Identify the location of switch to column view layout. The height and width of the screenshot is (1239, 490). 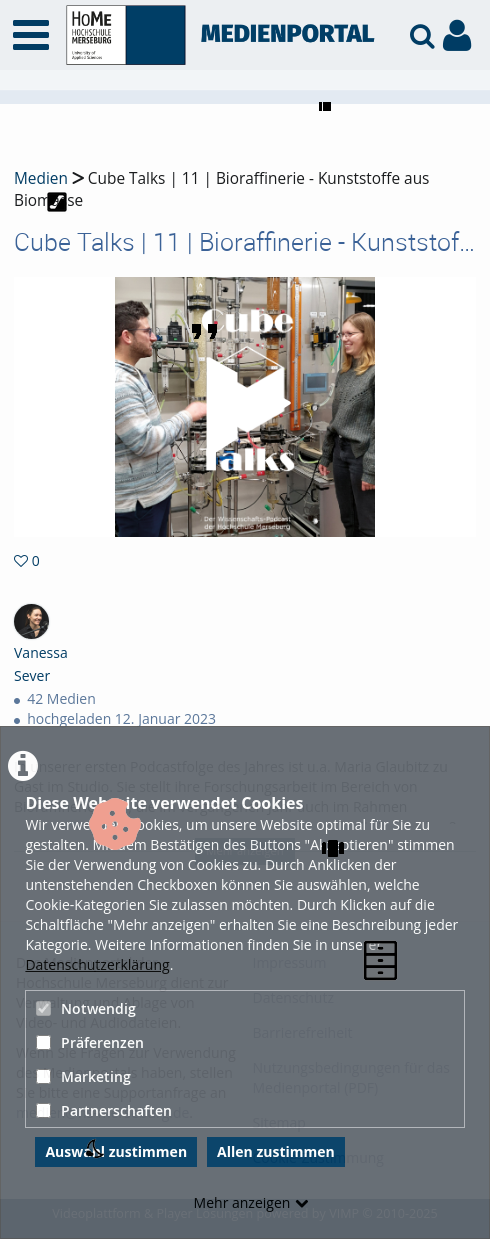
(324, 106).